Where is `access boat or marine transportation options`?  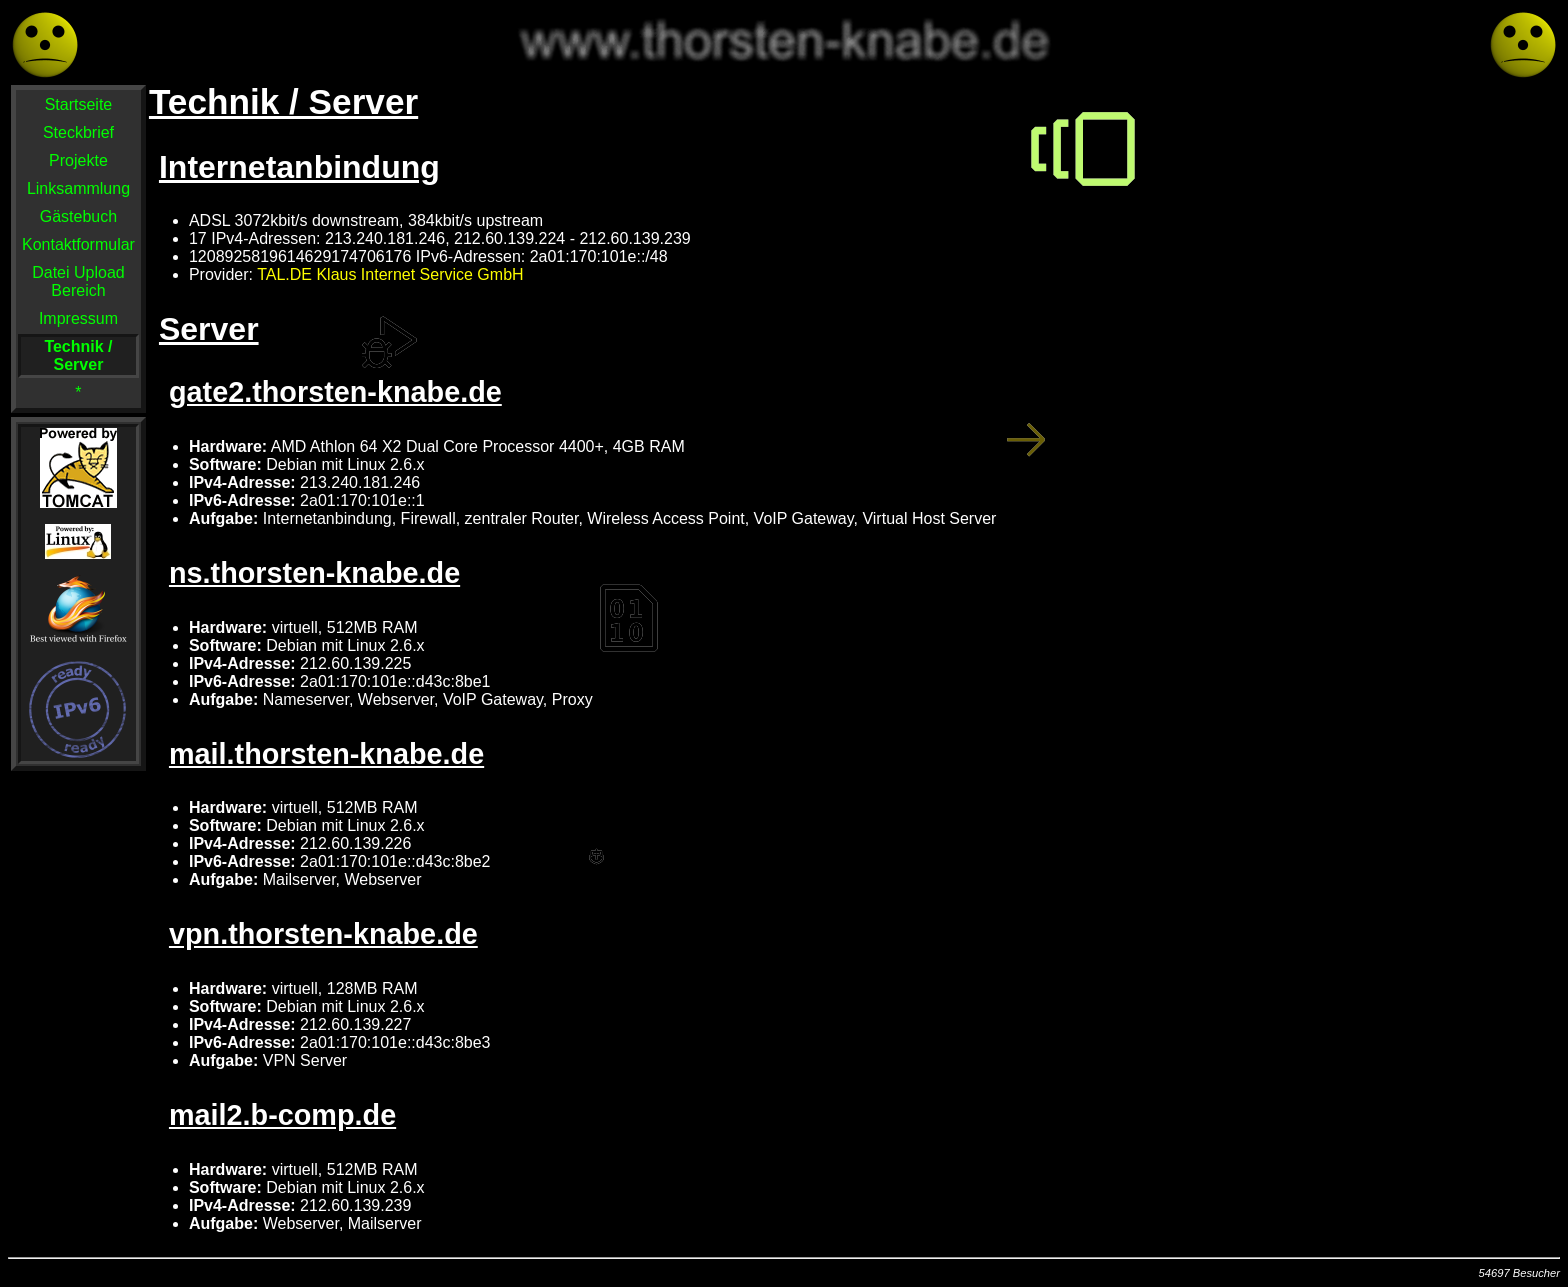 access boat or marine transportation options is located at coordinates (596, 856).